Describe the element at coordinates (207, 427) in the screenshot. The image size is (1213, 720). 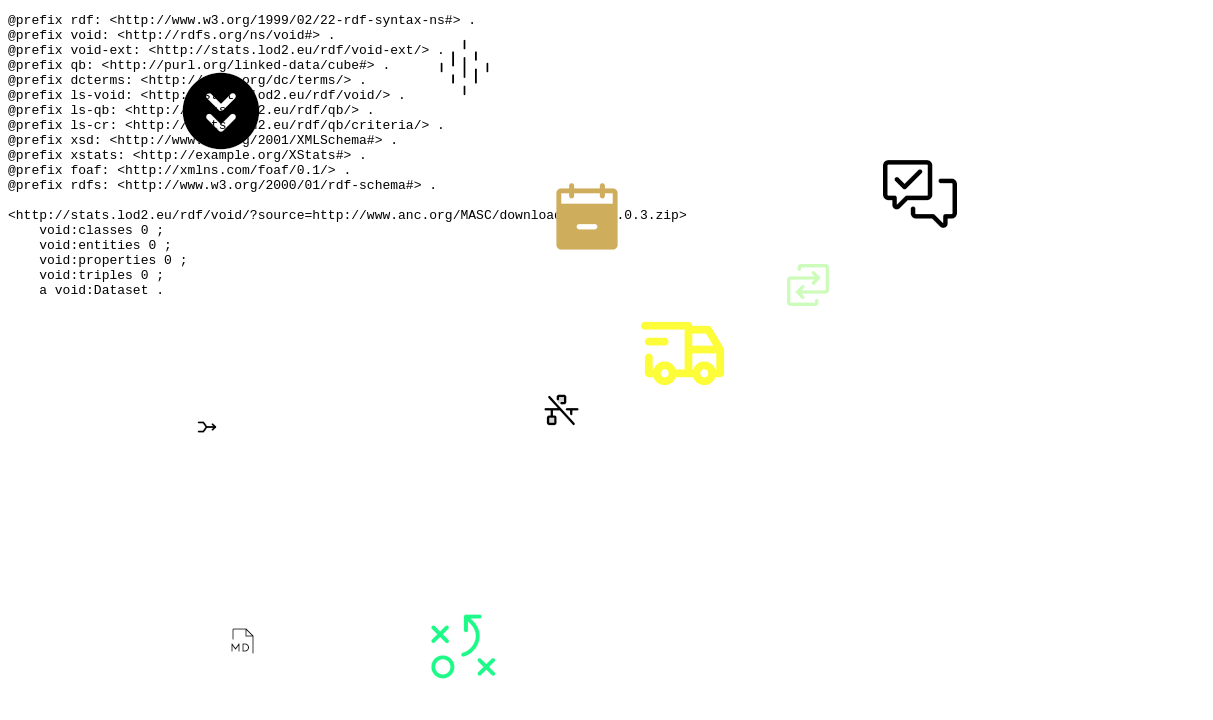
I see `merge or combine selected items` at that location.